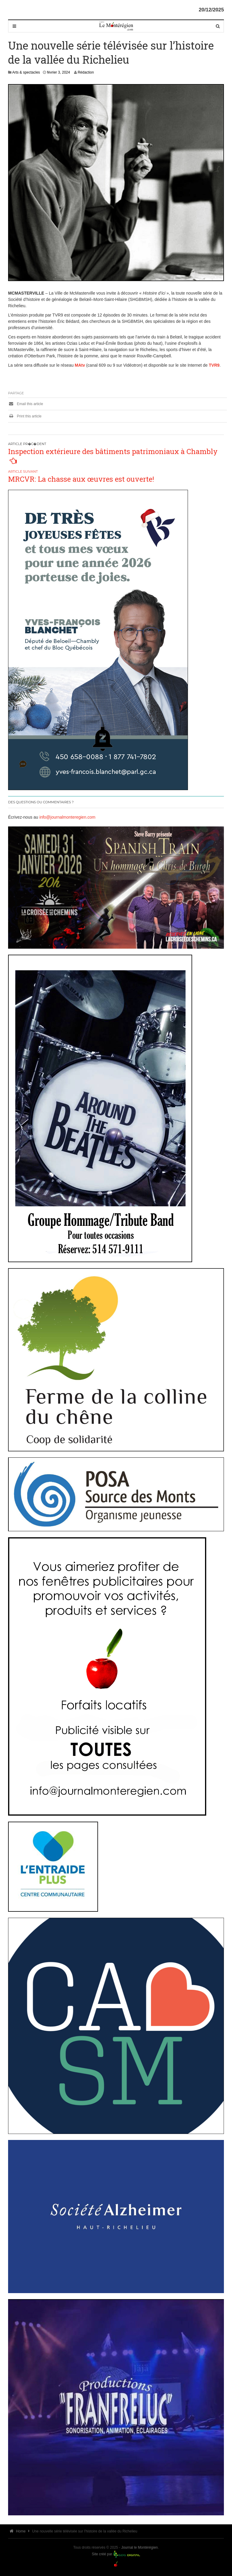  I want to click on open text messaging app, so click(23, 764).